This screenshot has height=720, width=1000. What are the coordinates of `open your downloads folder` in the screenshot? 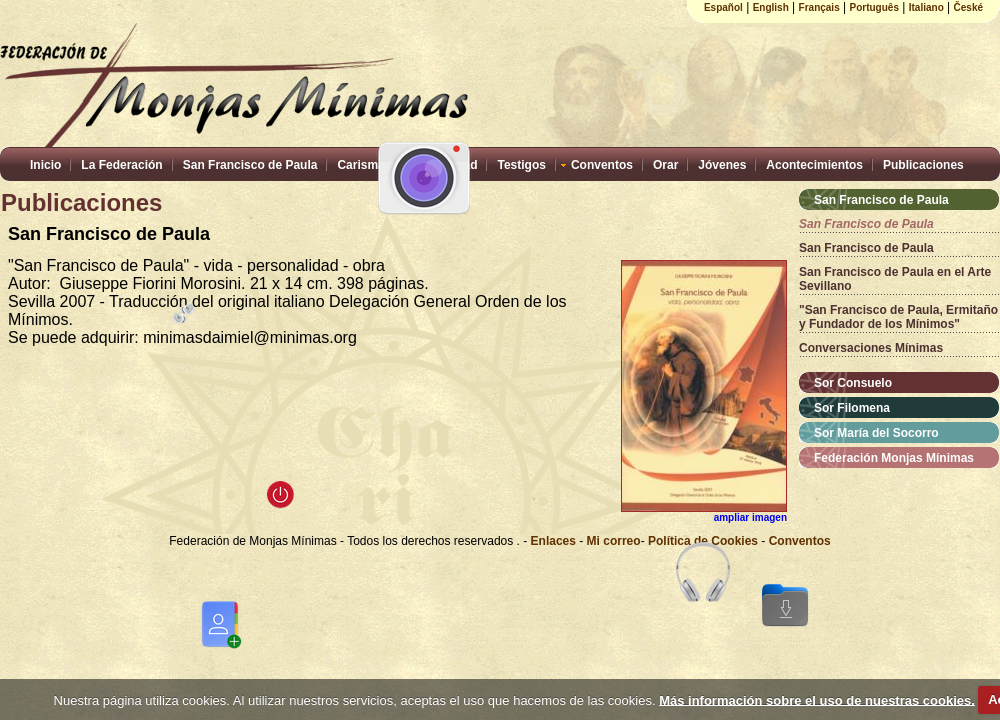 It's located at (785, 605).